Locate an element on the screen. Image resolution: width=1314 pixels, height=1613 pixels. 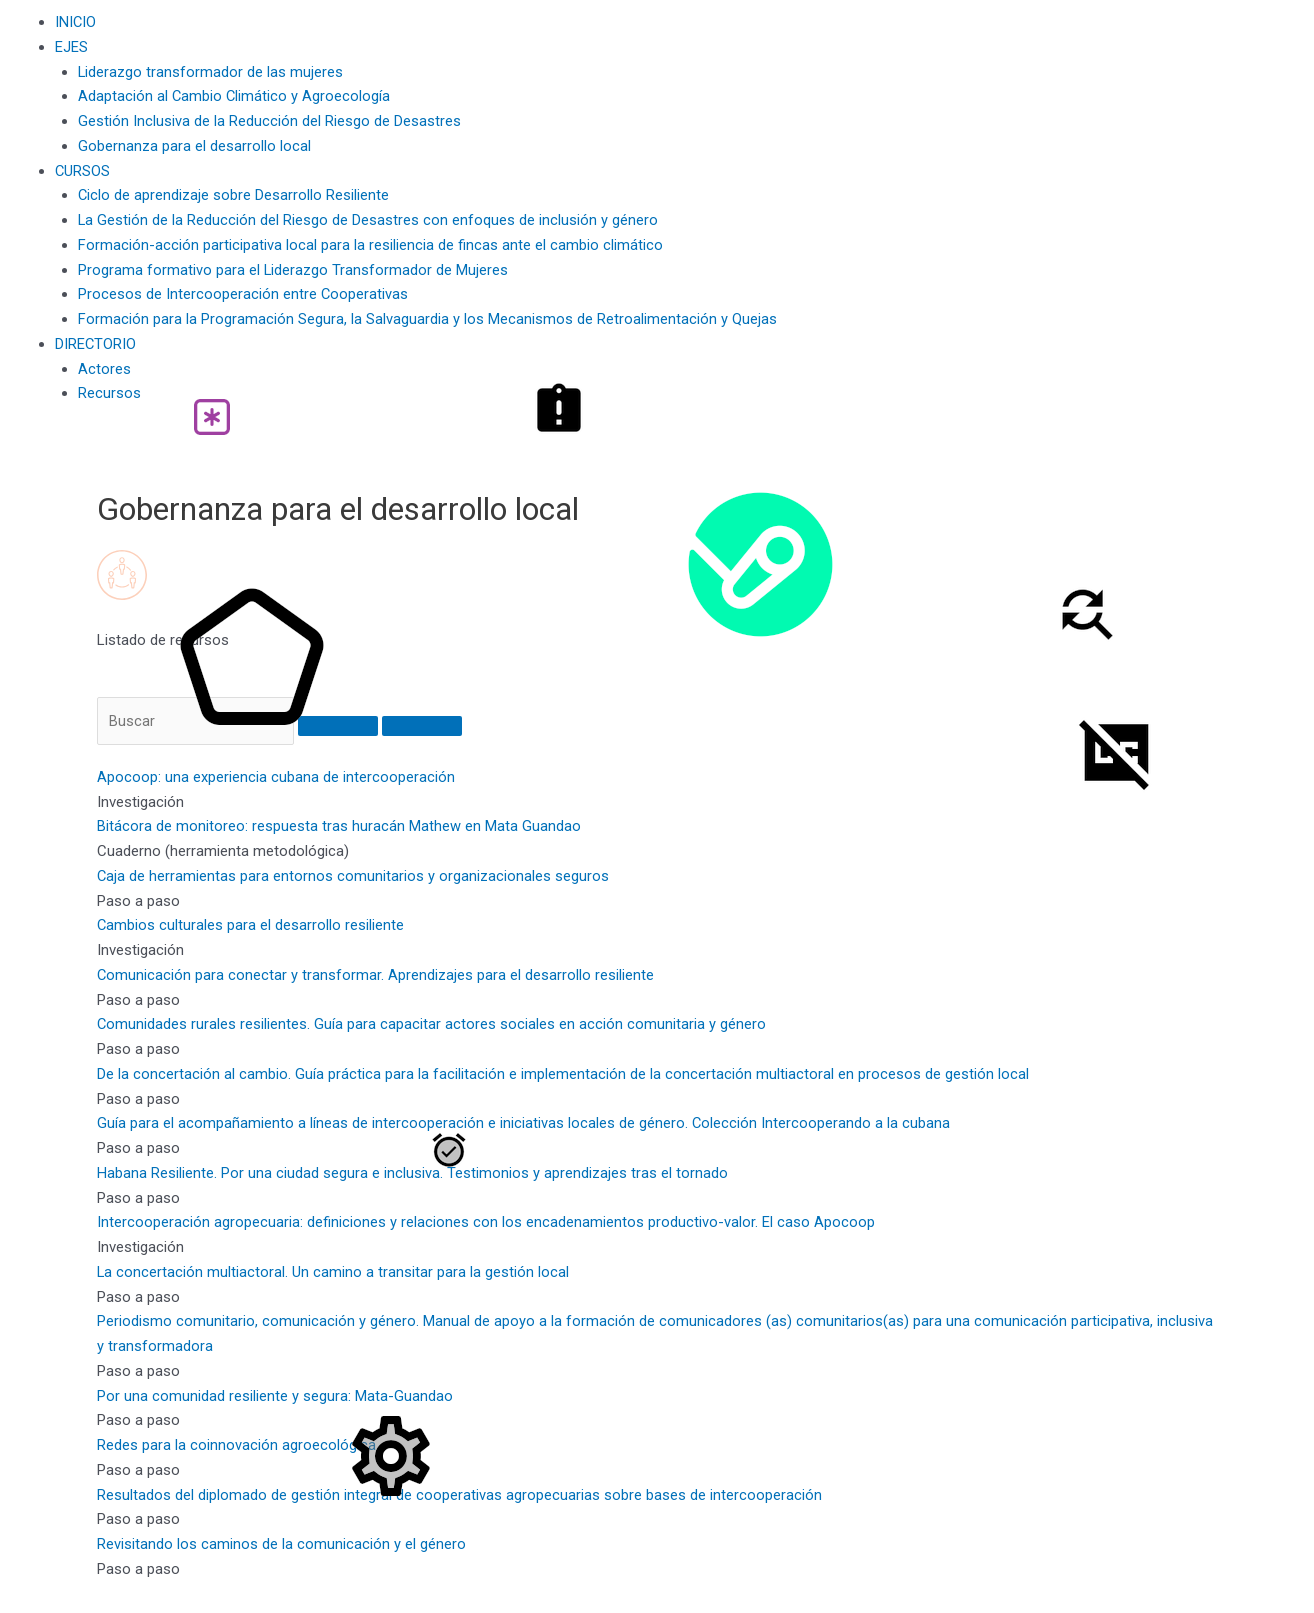
access app or system settings is located at coordinates (391, 1456).